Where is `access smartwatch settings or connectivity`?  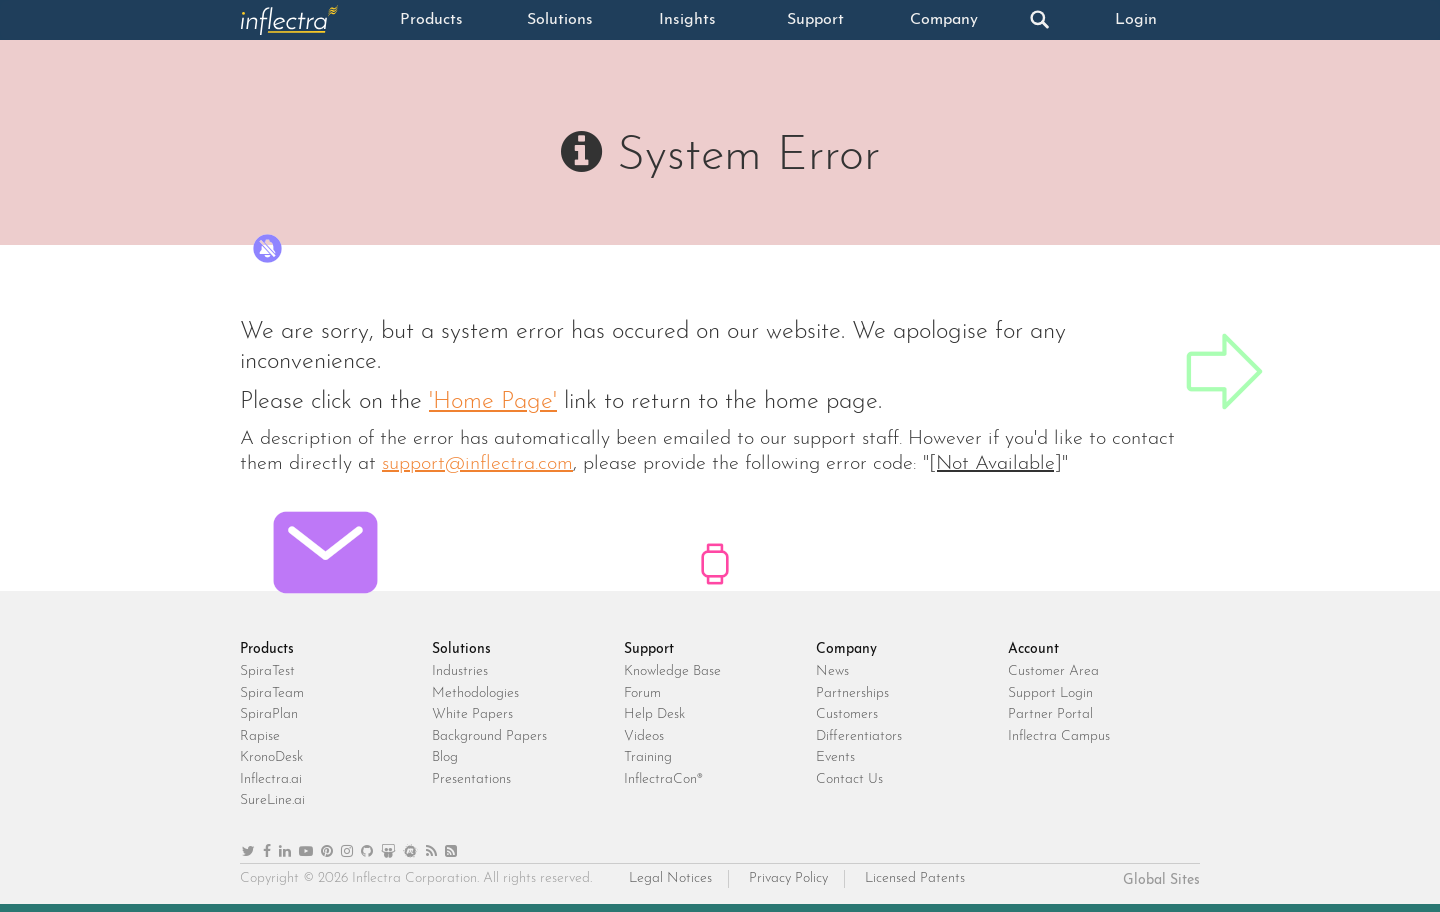 access smartwatch settings or connectivity is located at coordinates (715, 564).